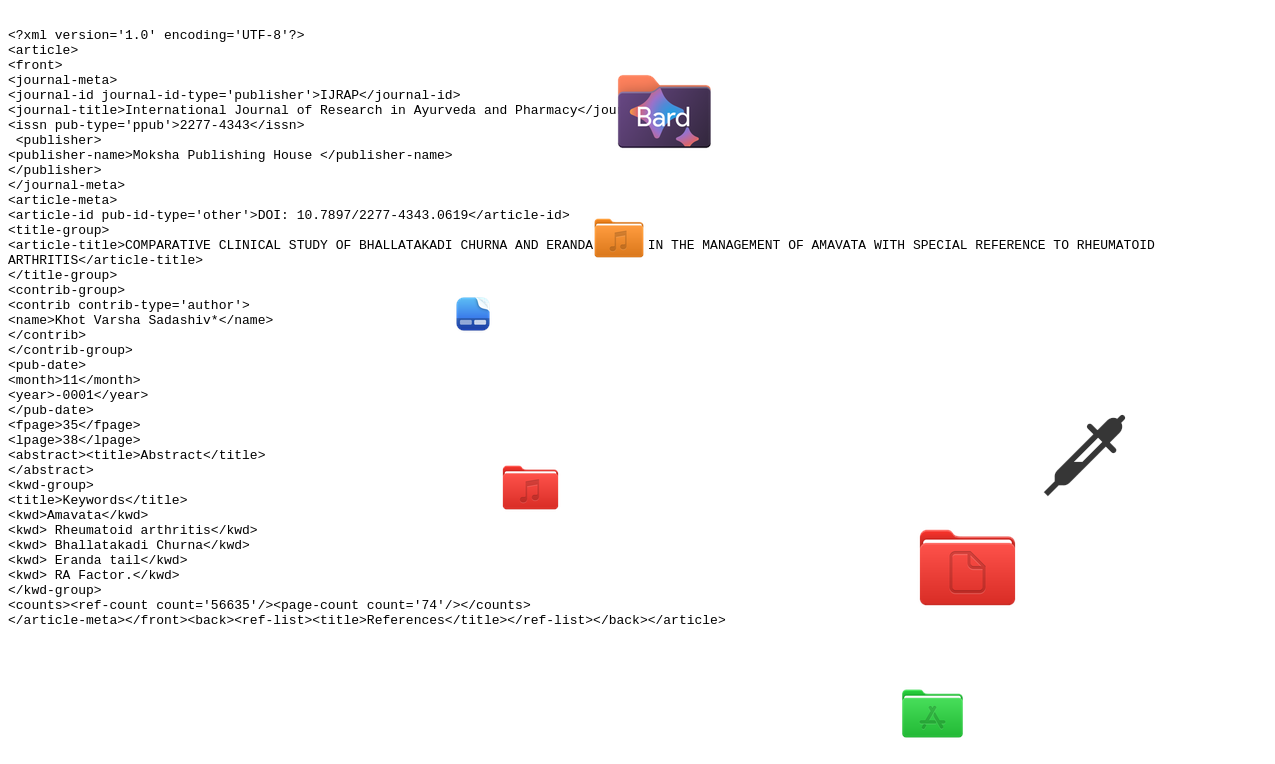 This screenshot has height=764, width=1275. What do you see at coordinates (1084, 456) in the screenshot?
I see `open color picker tool` at bounding box center [1084, 456].